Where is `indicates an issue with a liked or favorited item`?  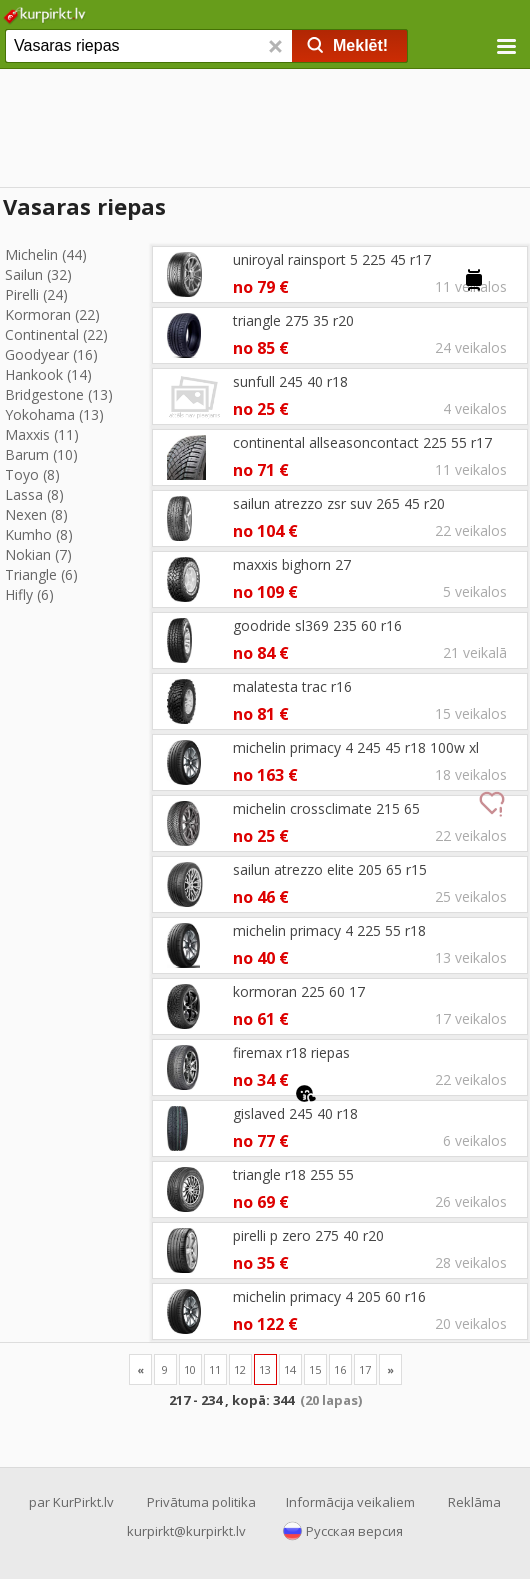 indicates an issue with a liked or favorited item is located at coordinates (492, 803).